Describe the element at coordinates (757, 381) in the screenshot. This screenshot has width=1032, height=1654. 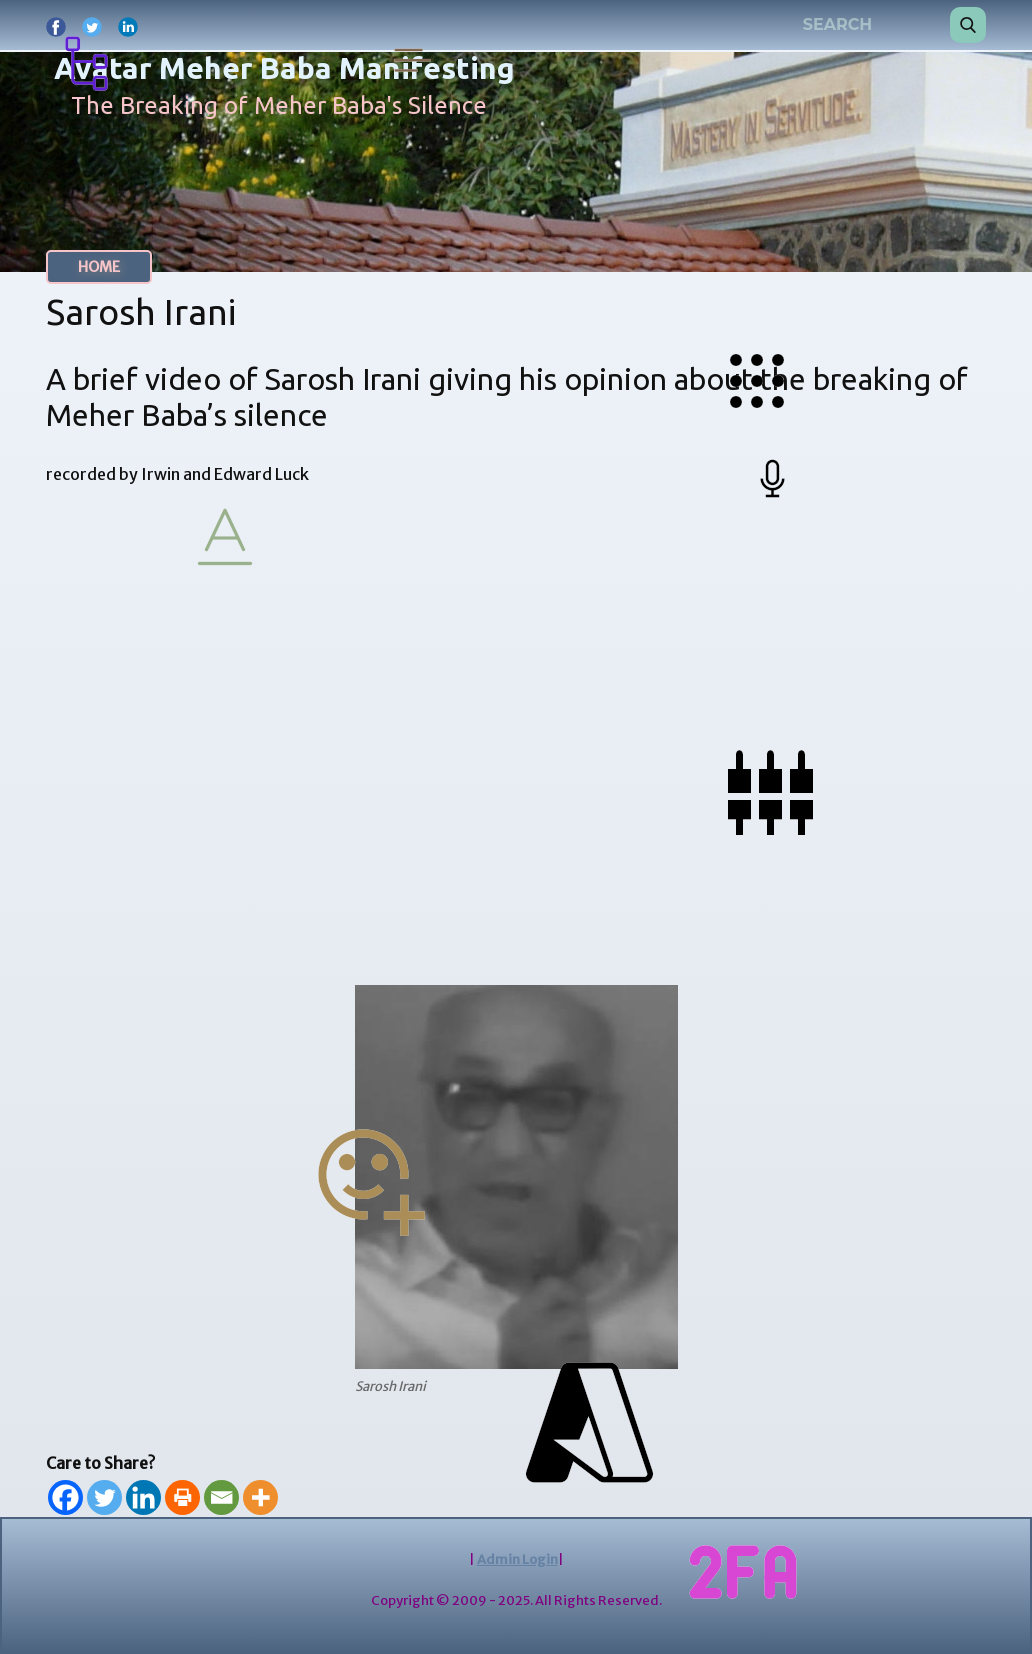
I see `drag to rearrange items` at that location.